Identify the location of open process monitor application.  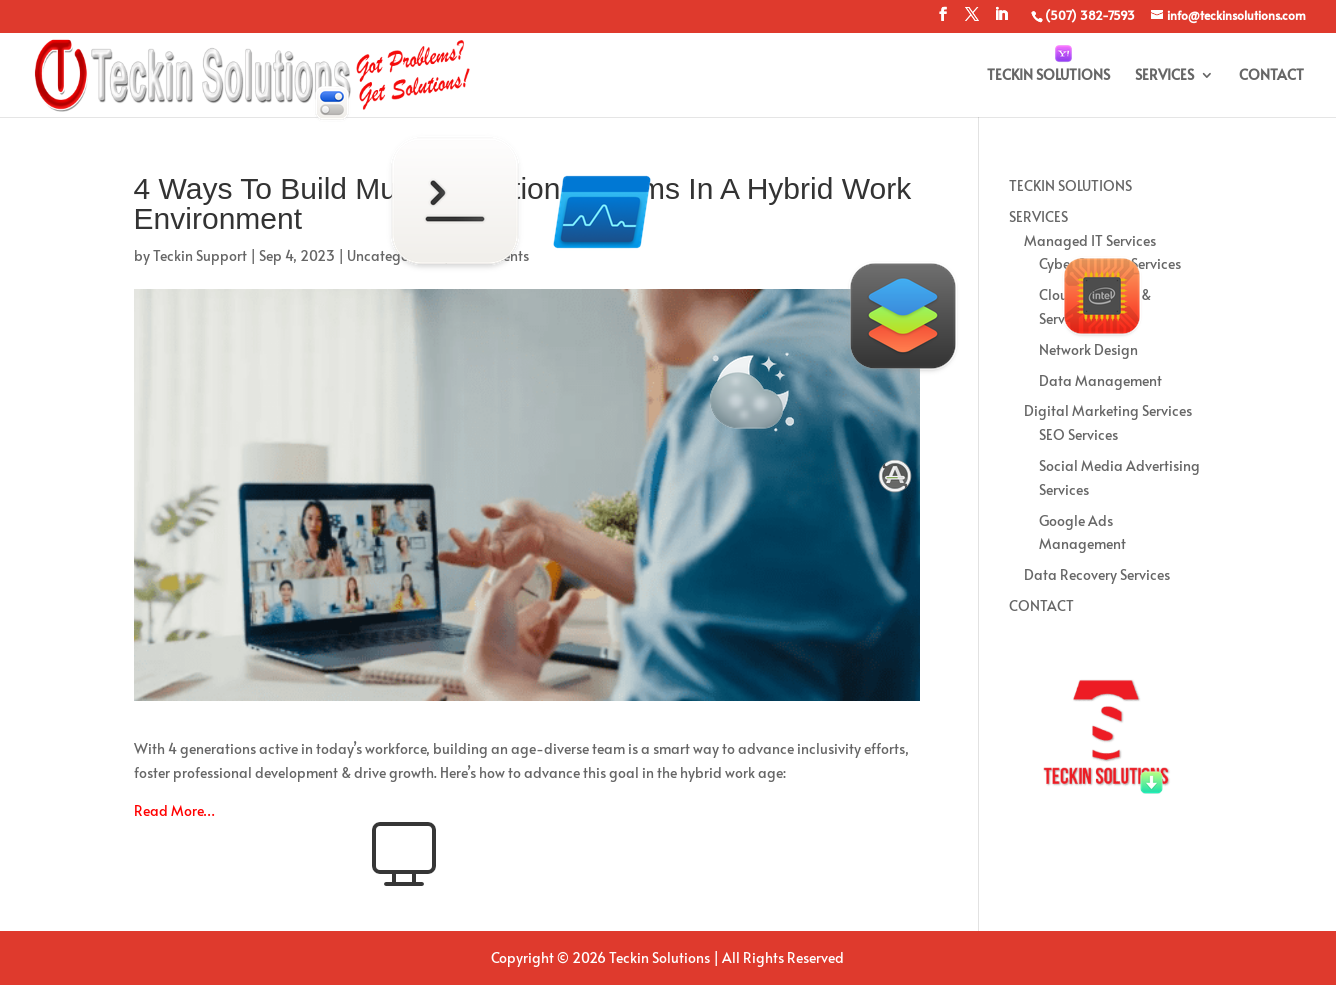
(602, 212).